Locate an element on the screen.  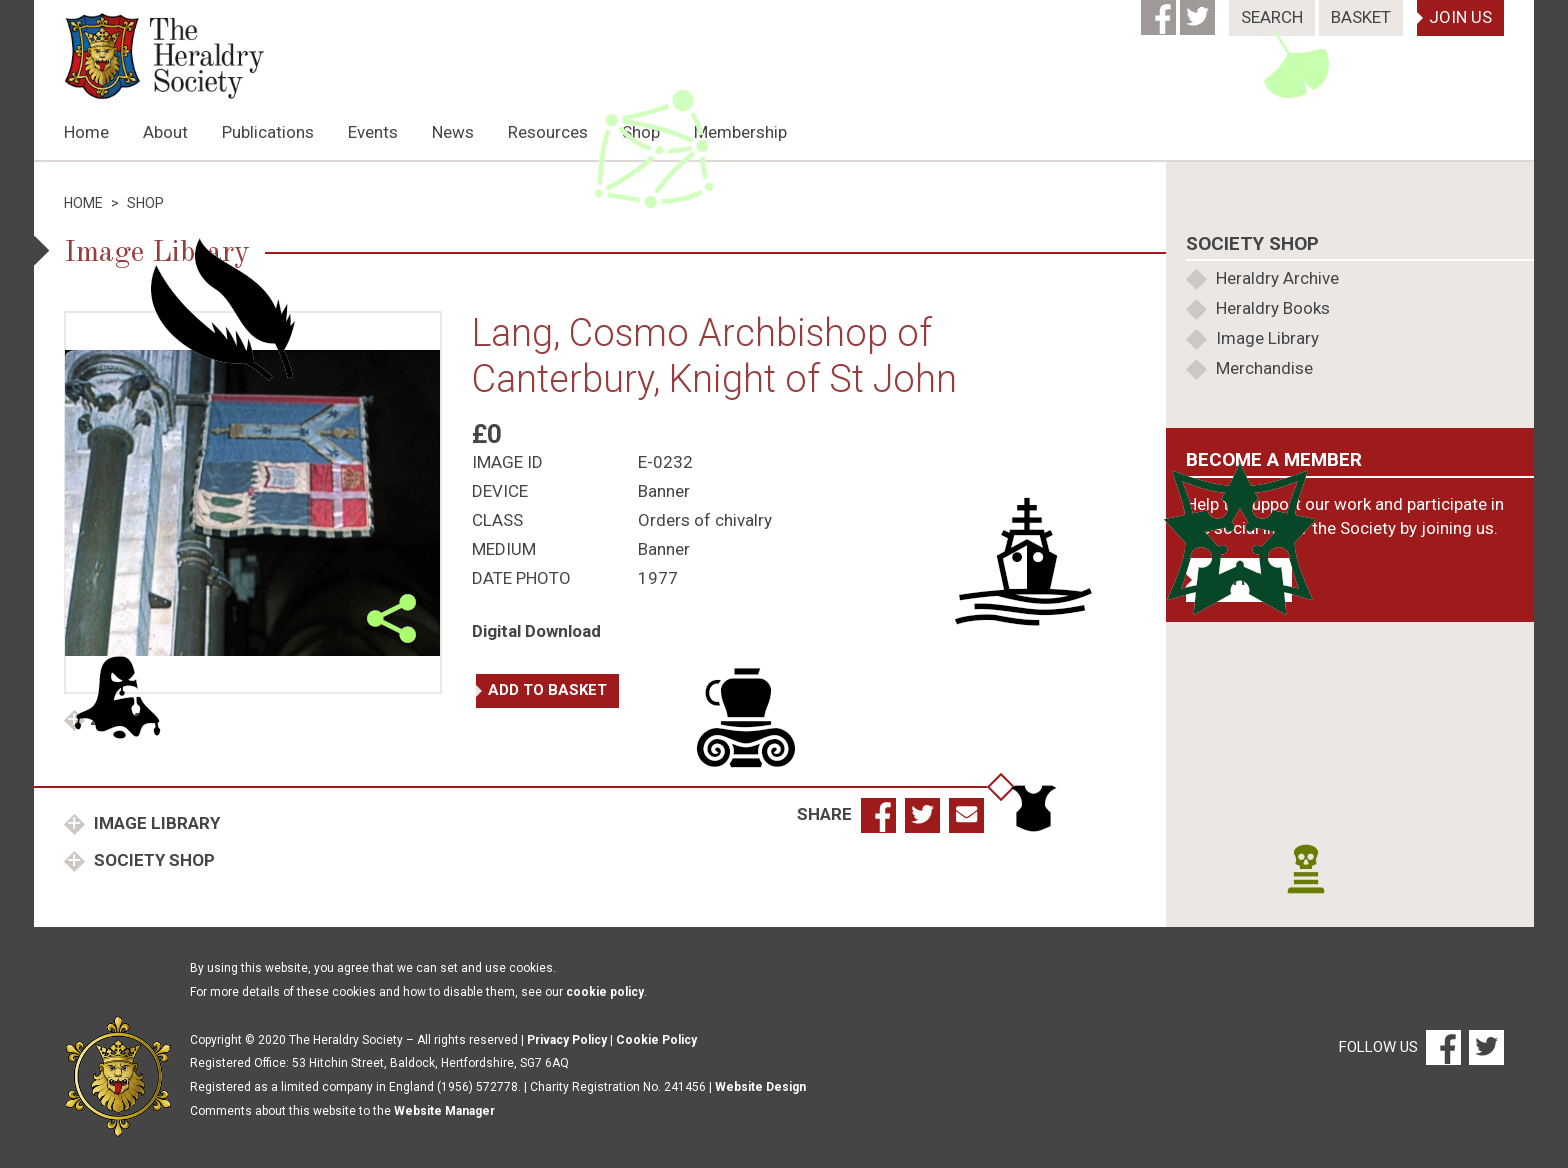
indicates a telefrag kill in-game is located at coordinates (1306, 869).